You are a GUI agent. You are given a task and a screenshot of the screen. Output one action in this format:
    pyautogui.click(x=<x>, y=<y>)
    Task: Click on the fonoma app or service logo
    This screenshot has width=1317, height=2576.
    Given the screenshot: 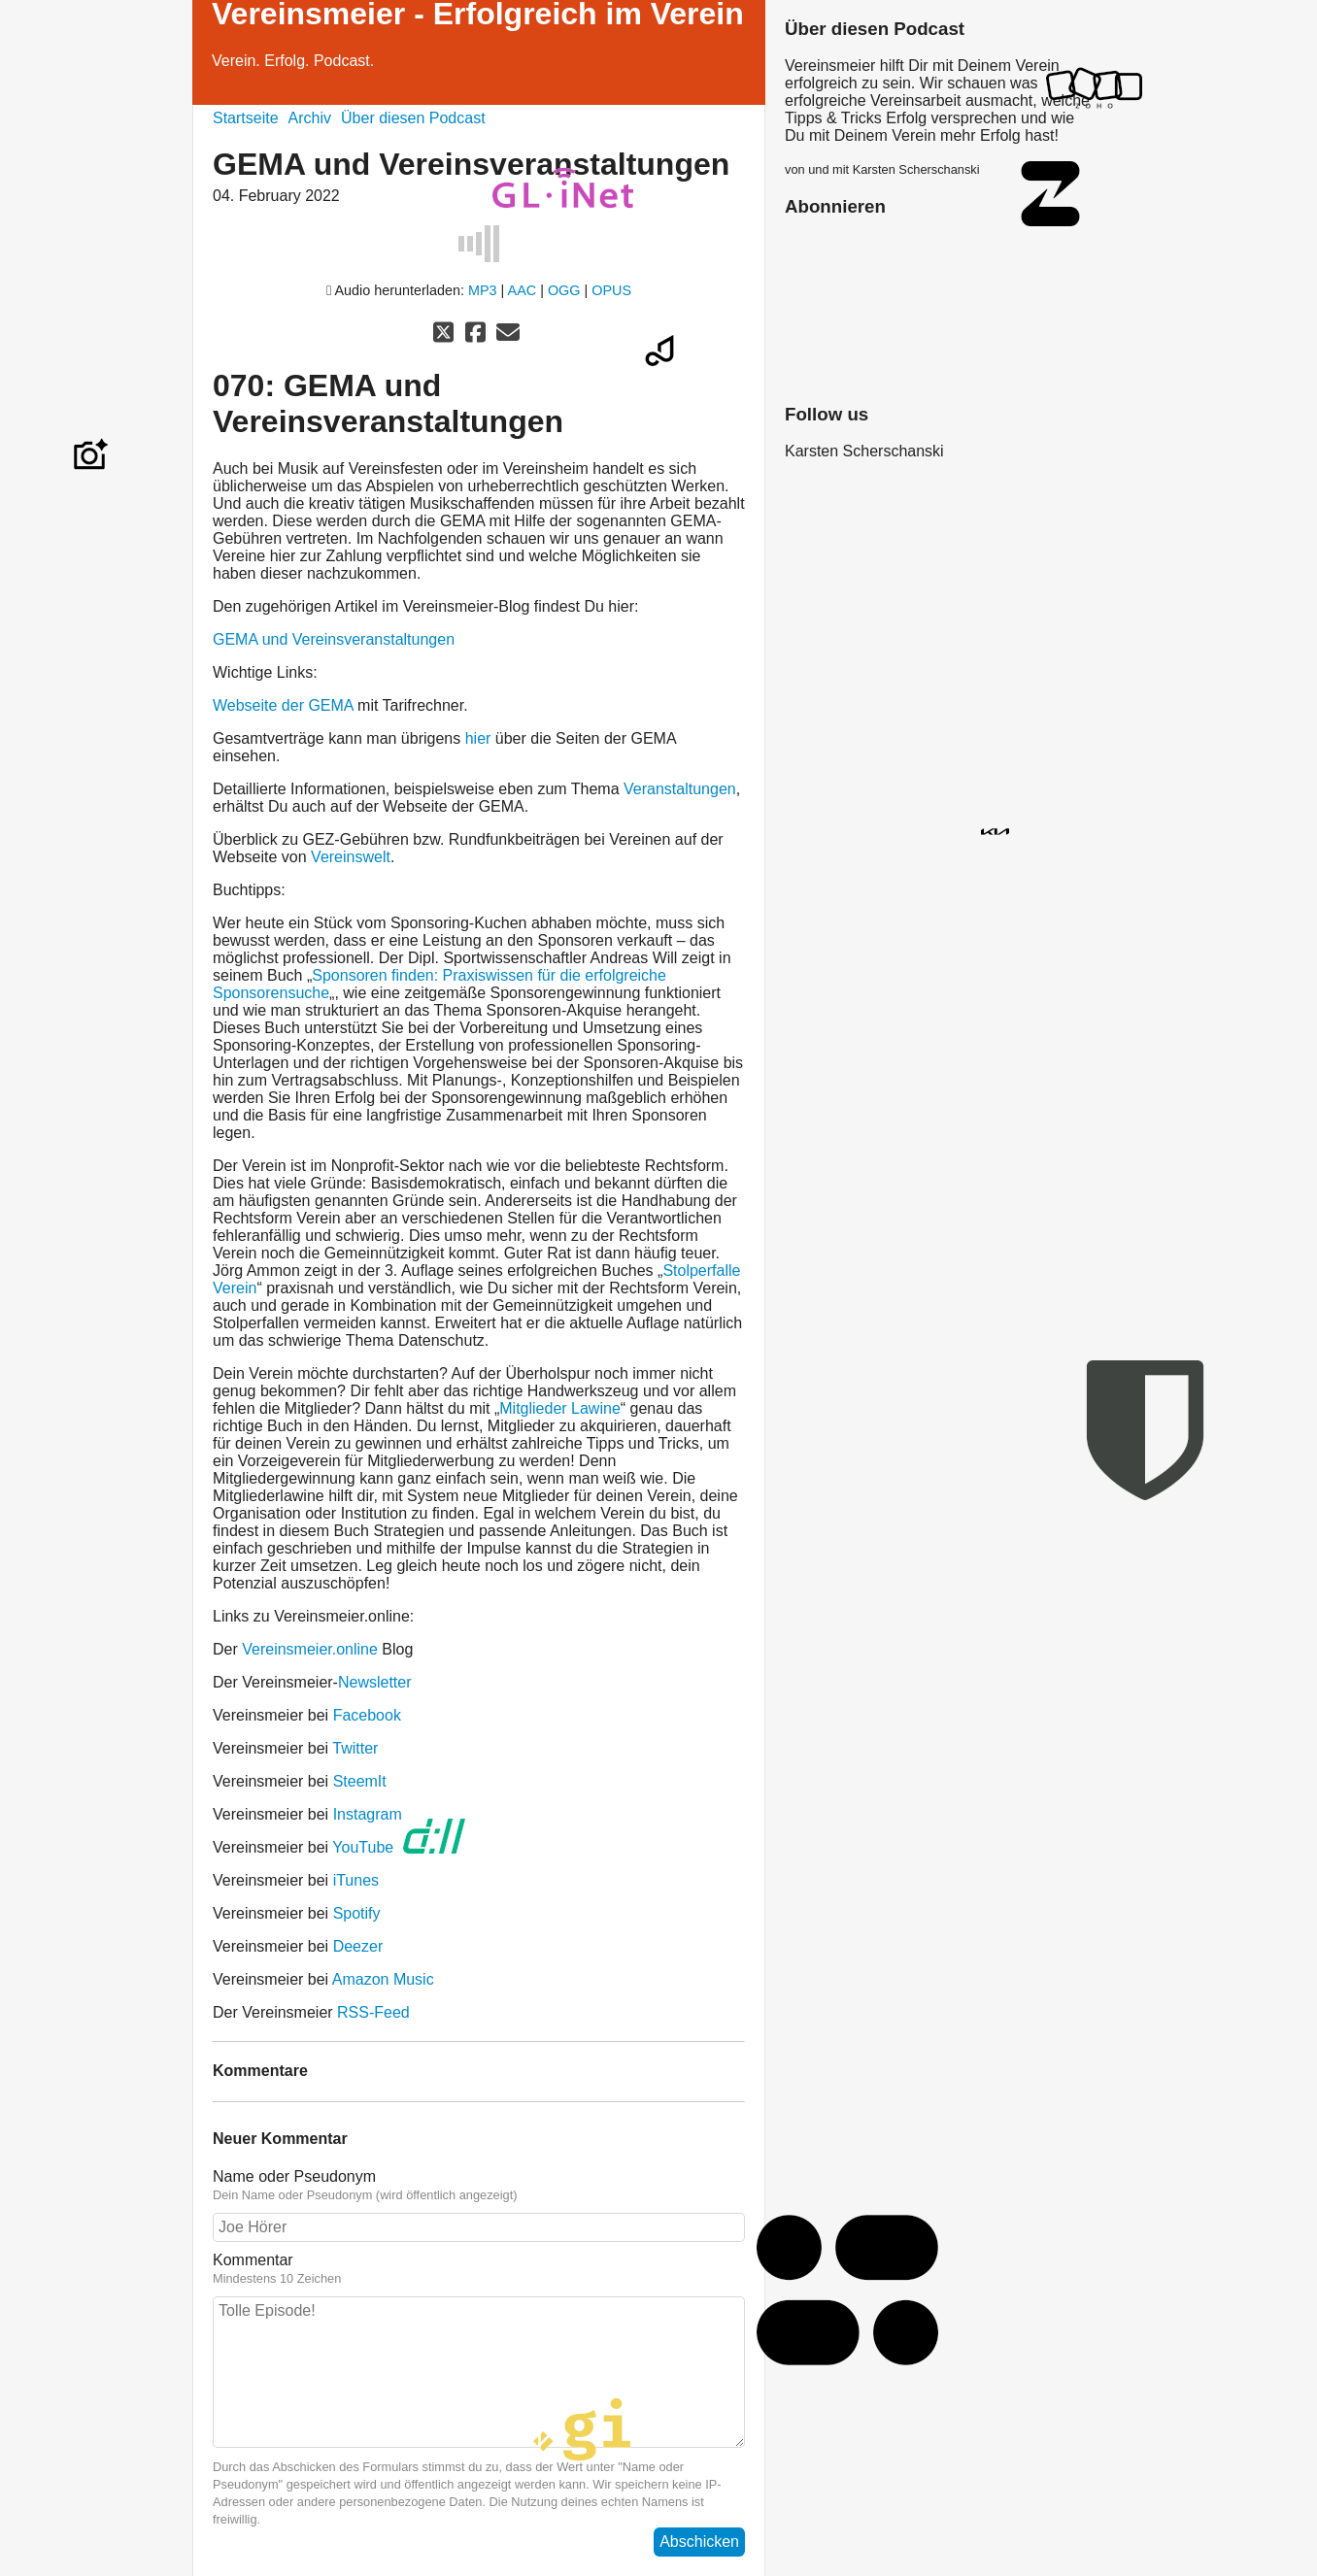 What is the action you would take?
    pyautogui.click(x=847, y=2290)
    